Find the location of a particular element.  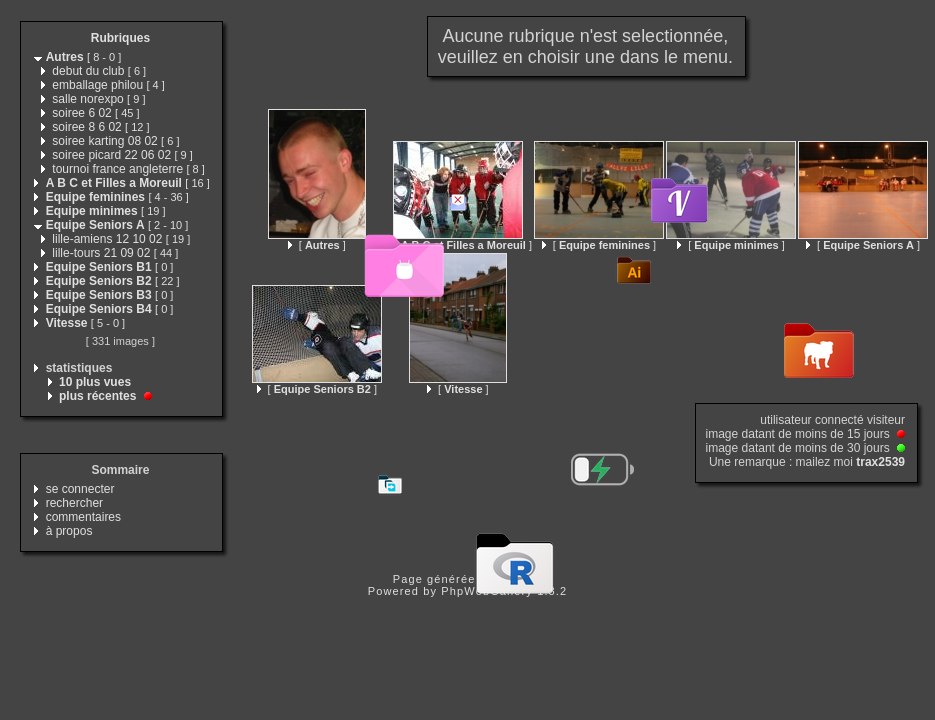

open folder containing vala programming files is located at coordinates (679, 202).